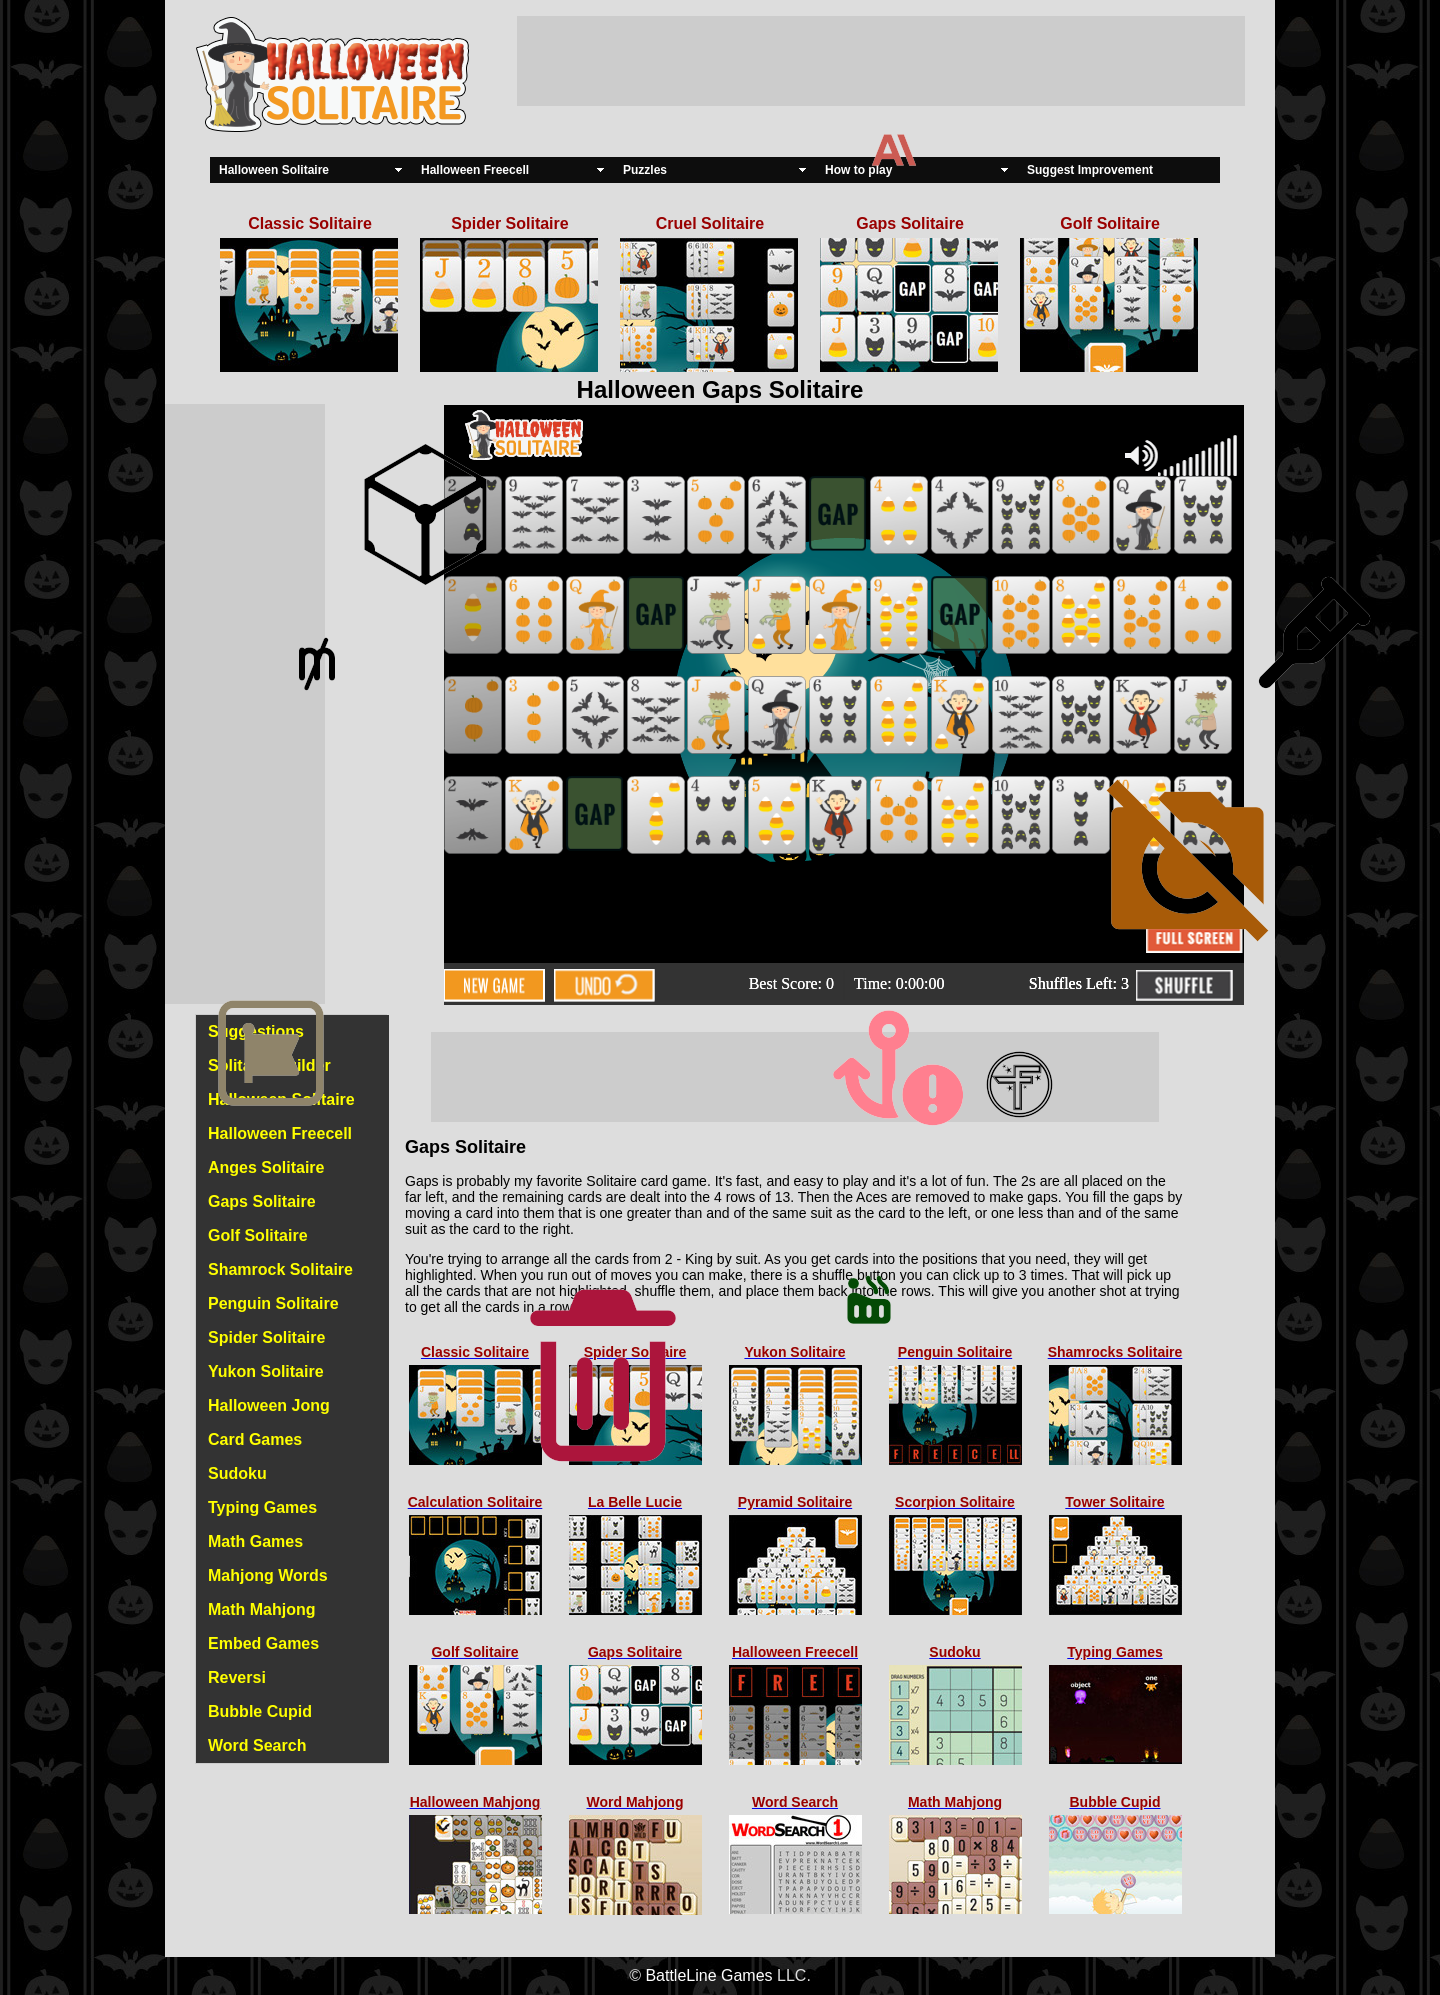 The image size is (1440, 1995). Describe the element at coordinates (271, 1053) in the screenshot. I see `font awesome brand logo` at that location.